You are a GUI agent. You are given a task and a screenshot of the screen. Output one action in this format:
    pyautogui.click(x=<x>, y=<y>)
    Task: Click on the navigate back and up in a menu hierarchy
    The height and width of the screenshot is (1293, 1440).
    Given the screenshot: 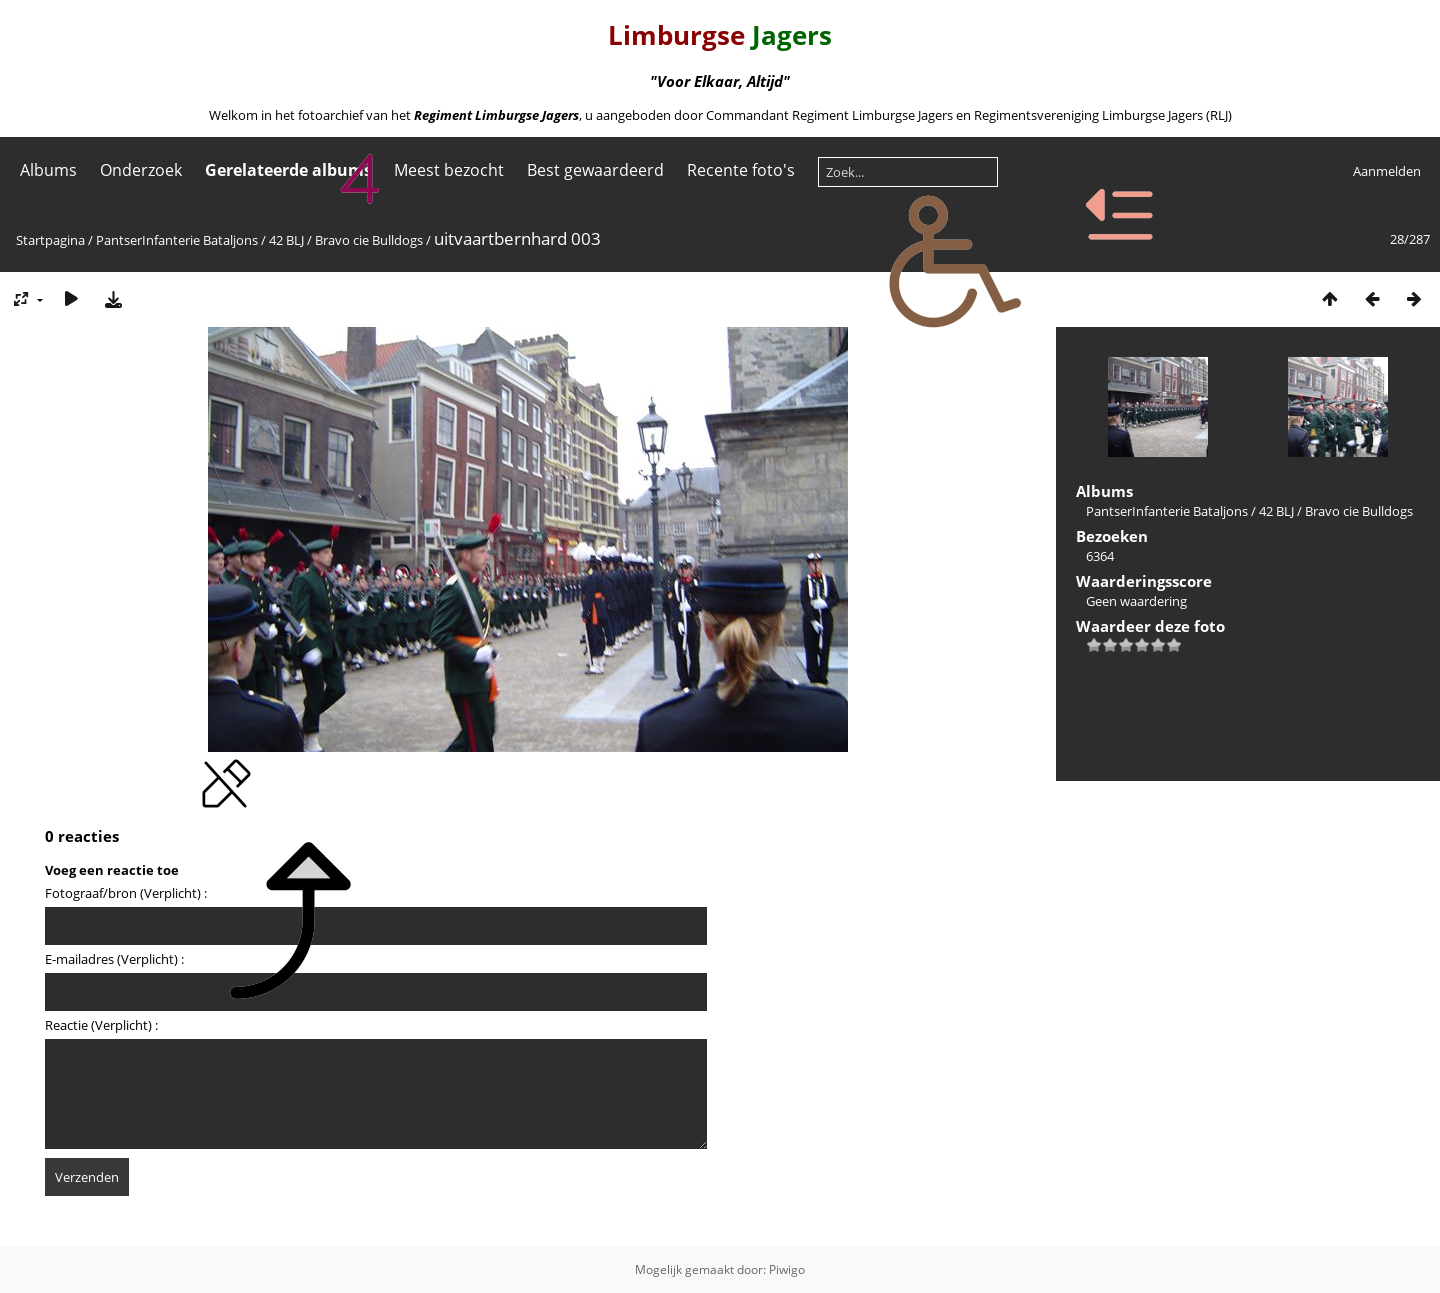 What is the action you would take?
    pyautogui.click(x=290, y=920)
    